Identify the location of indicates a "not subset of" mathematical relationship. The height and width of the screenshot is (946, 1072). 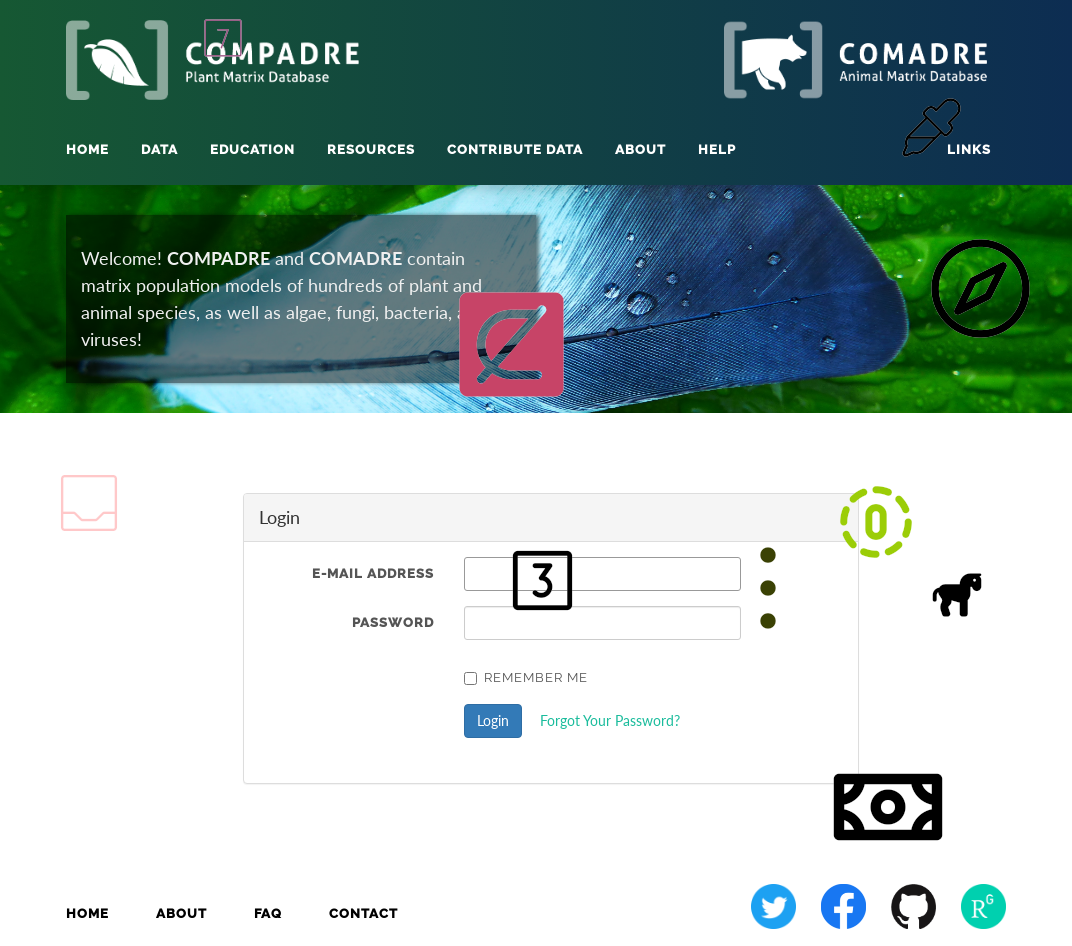
(511, 344).